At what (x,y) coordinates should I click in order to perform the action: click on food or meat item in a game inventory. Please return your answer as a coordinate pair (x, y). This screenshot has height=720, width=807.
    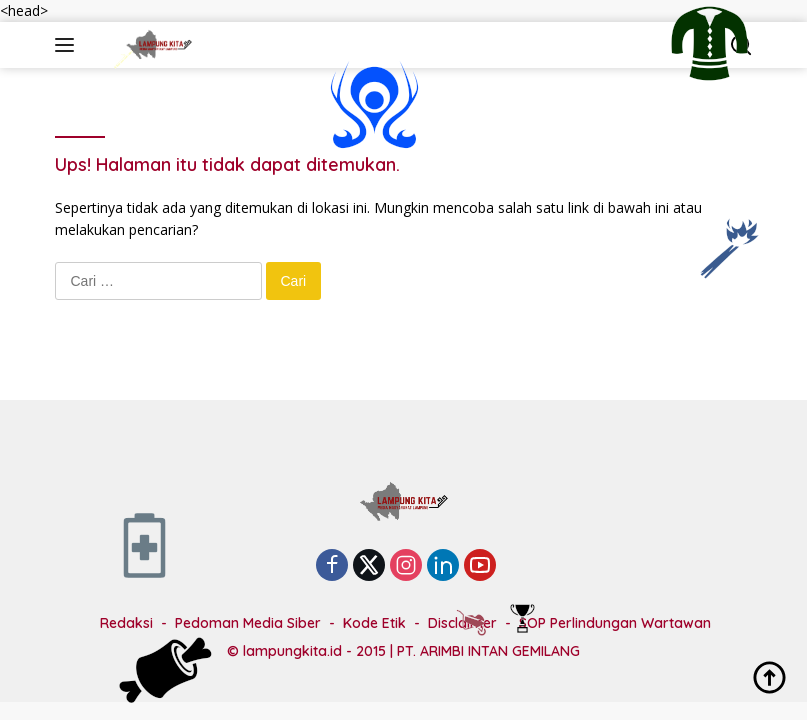
    Looking at the image, I should click on (164, 667).